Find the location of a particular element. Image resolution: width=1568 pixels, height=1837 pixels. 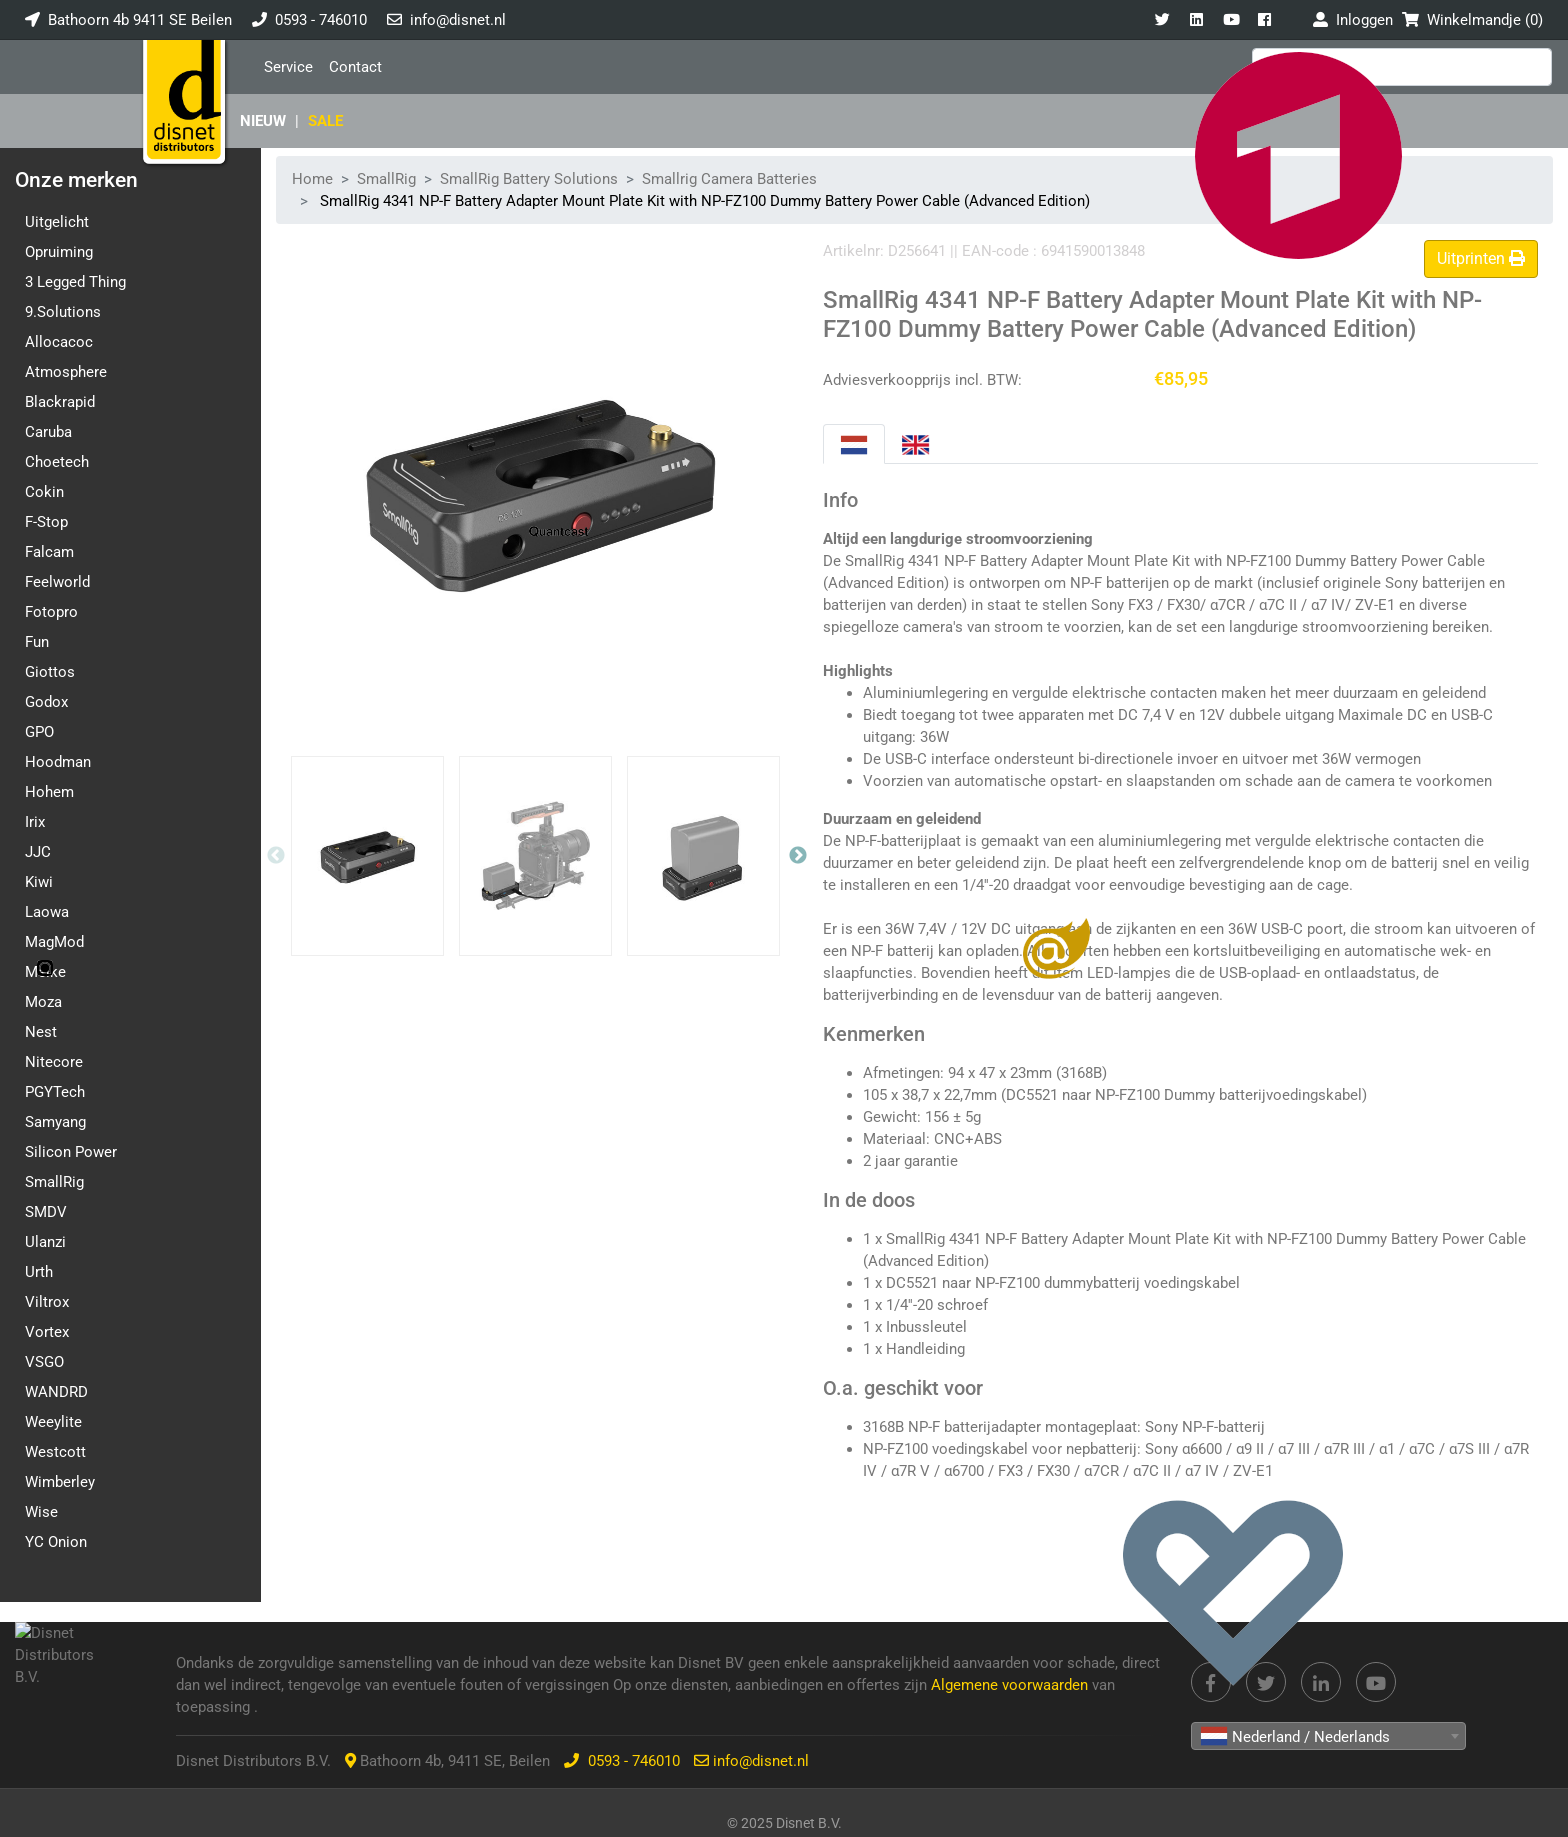

Blazor framework logo is located at coordinates (1056, 948).